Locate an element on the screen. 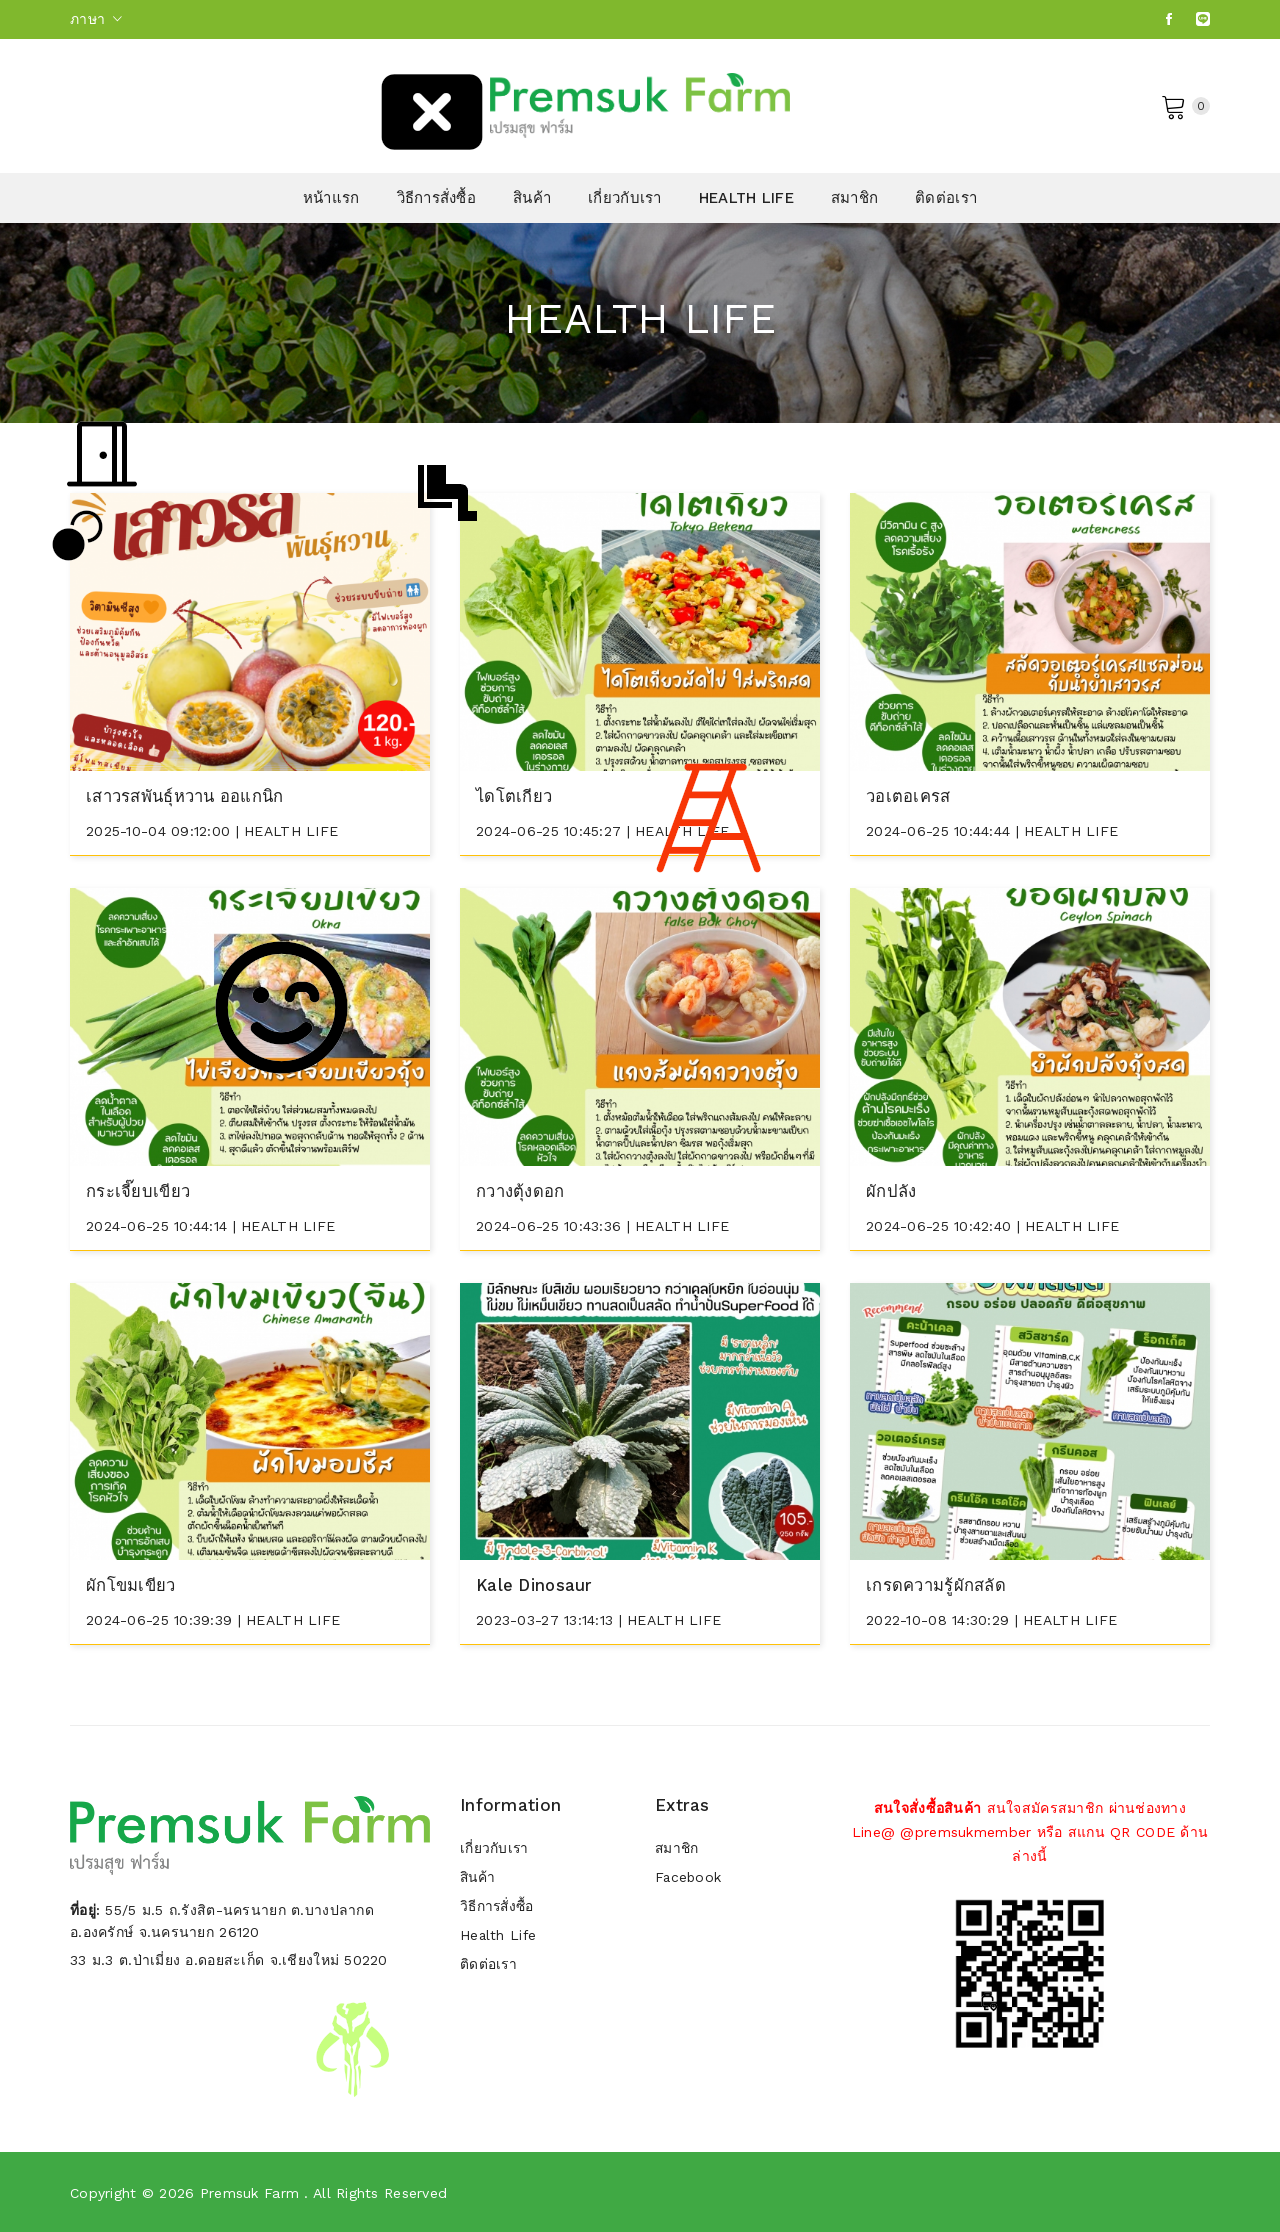 The width and height of the screenshot is (1280, 2232). access tools or equipment section is located at coordinates (711, 818).